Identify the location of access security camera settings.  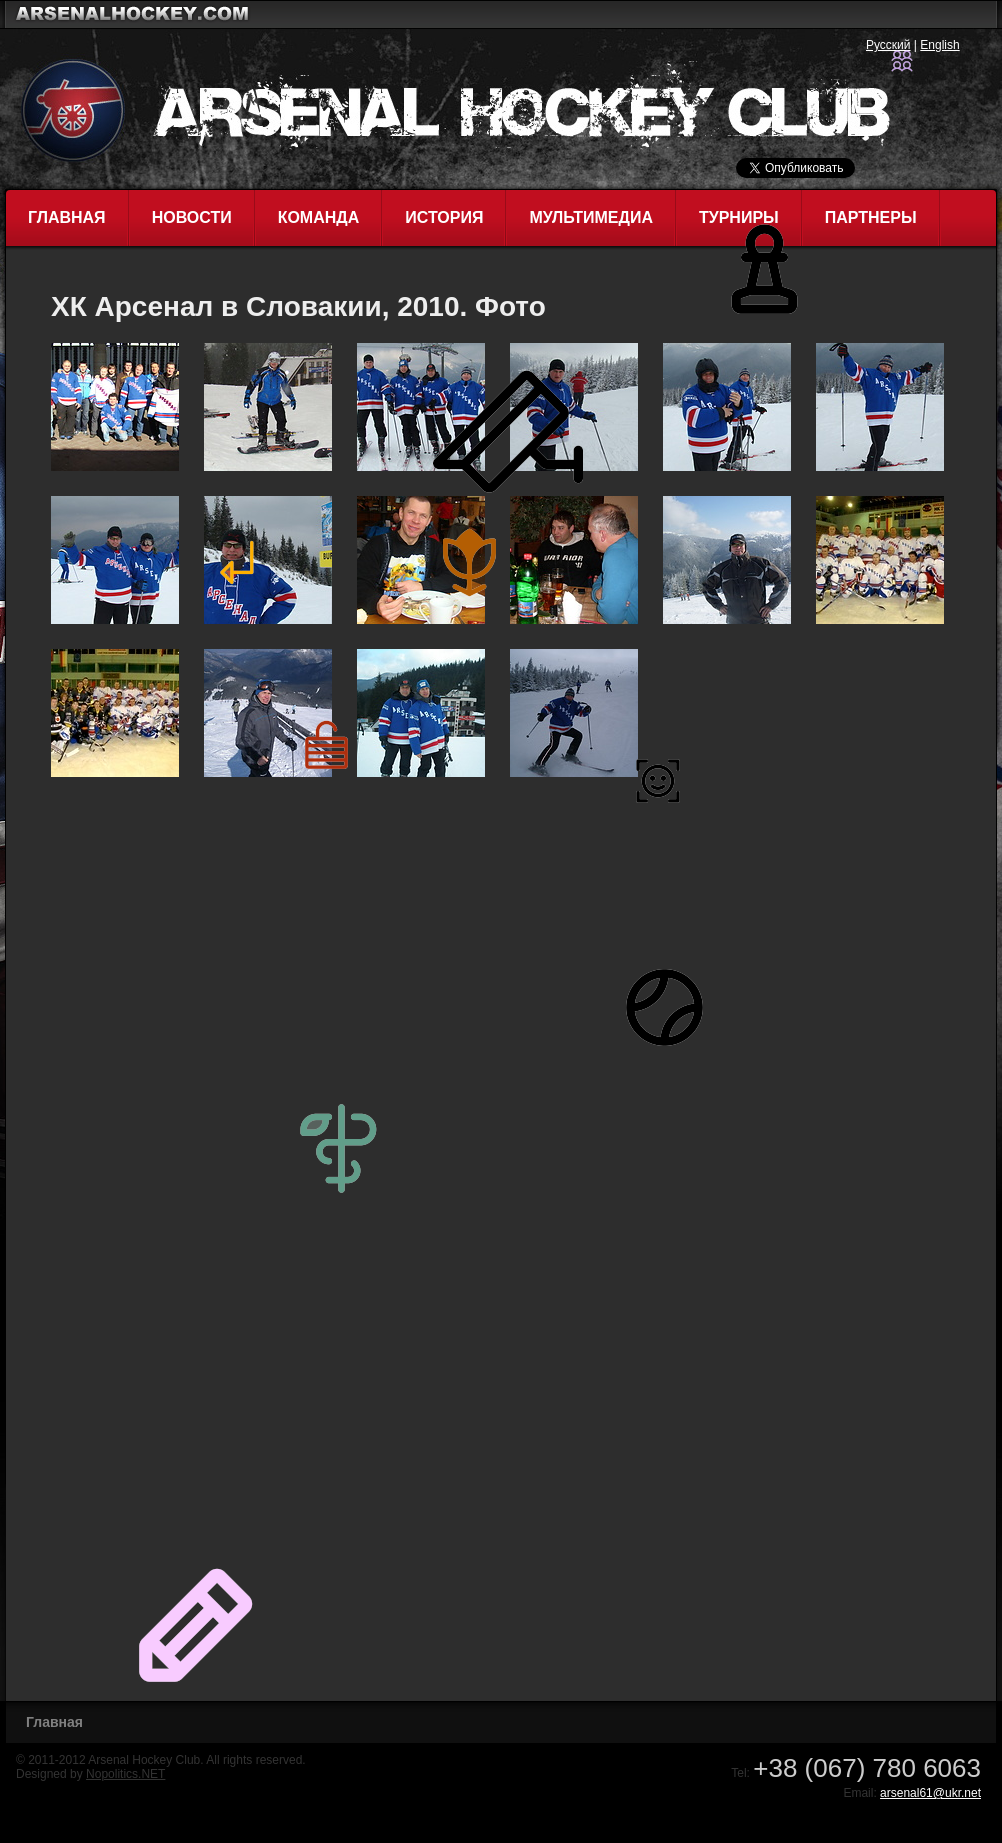
(508, 441).